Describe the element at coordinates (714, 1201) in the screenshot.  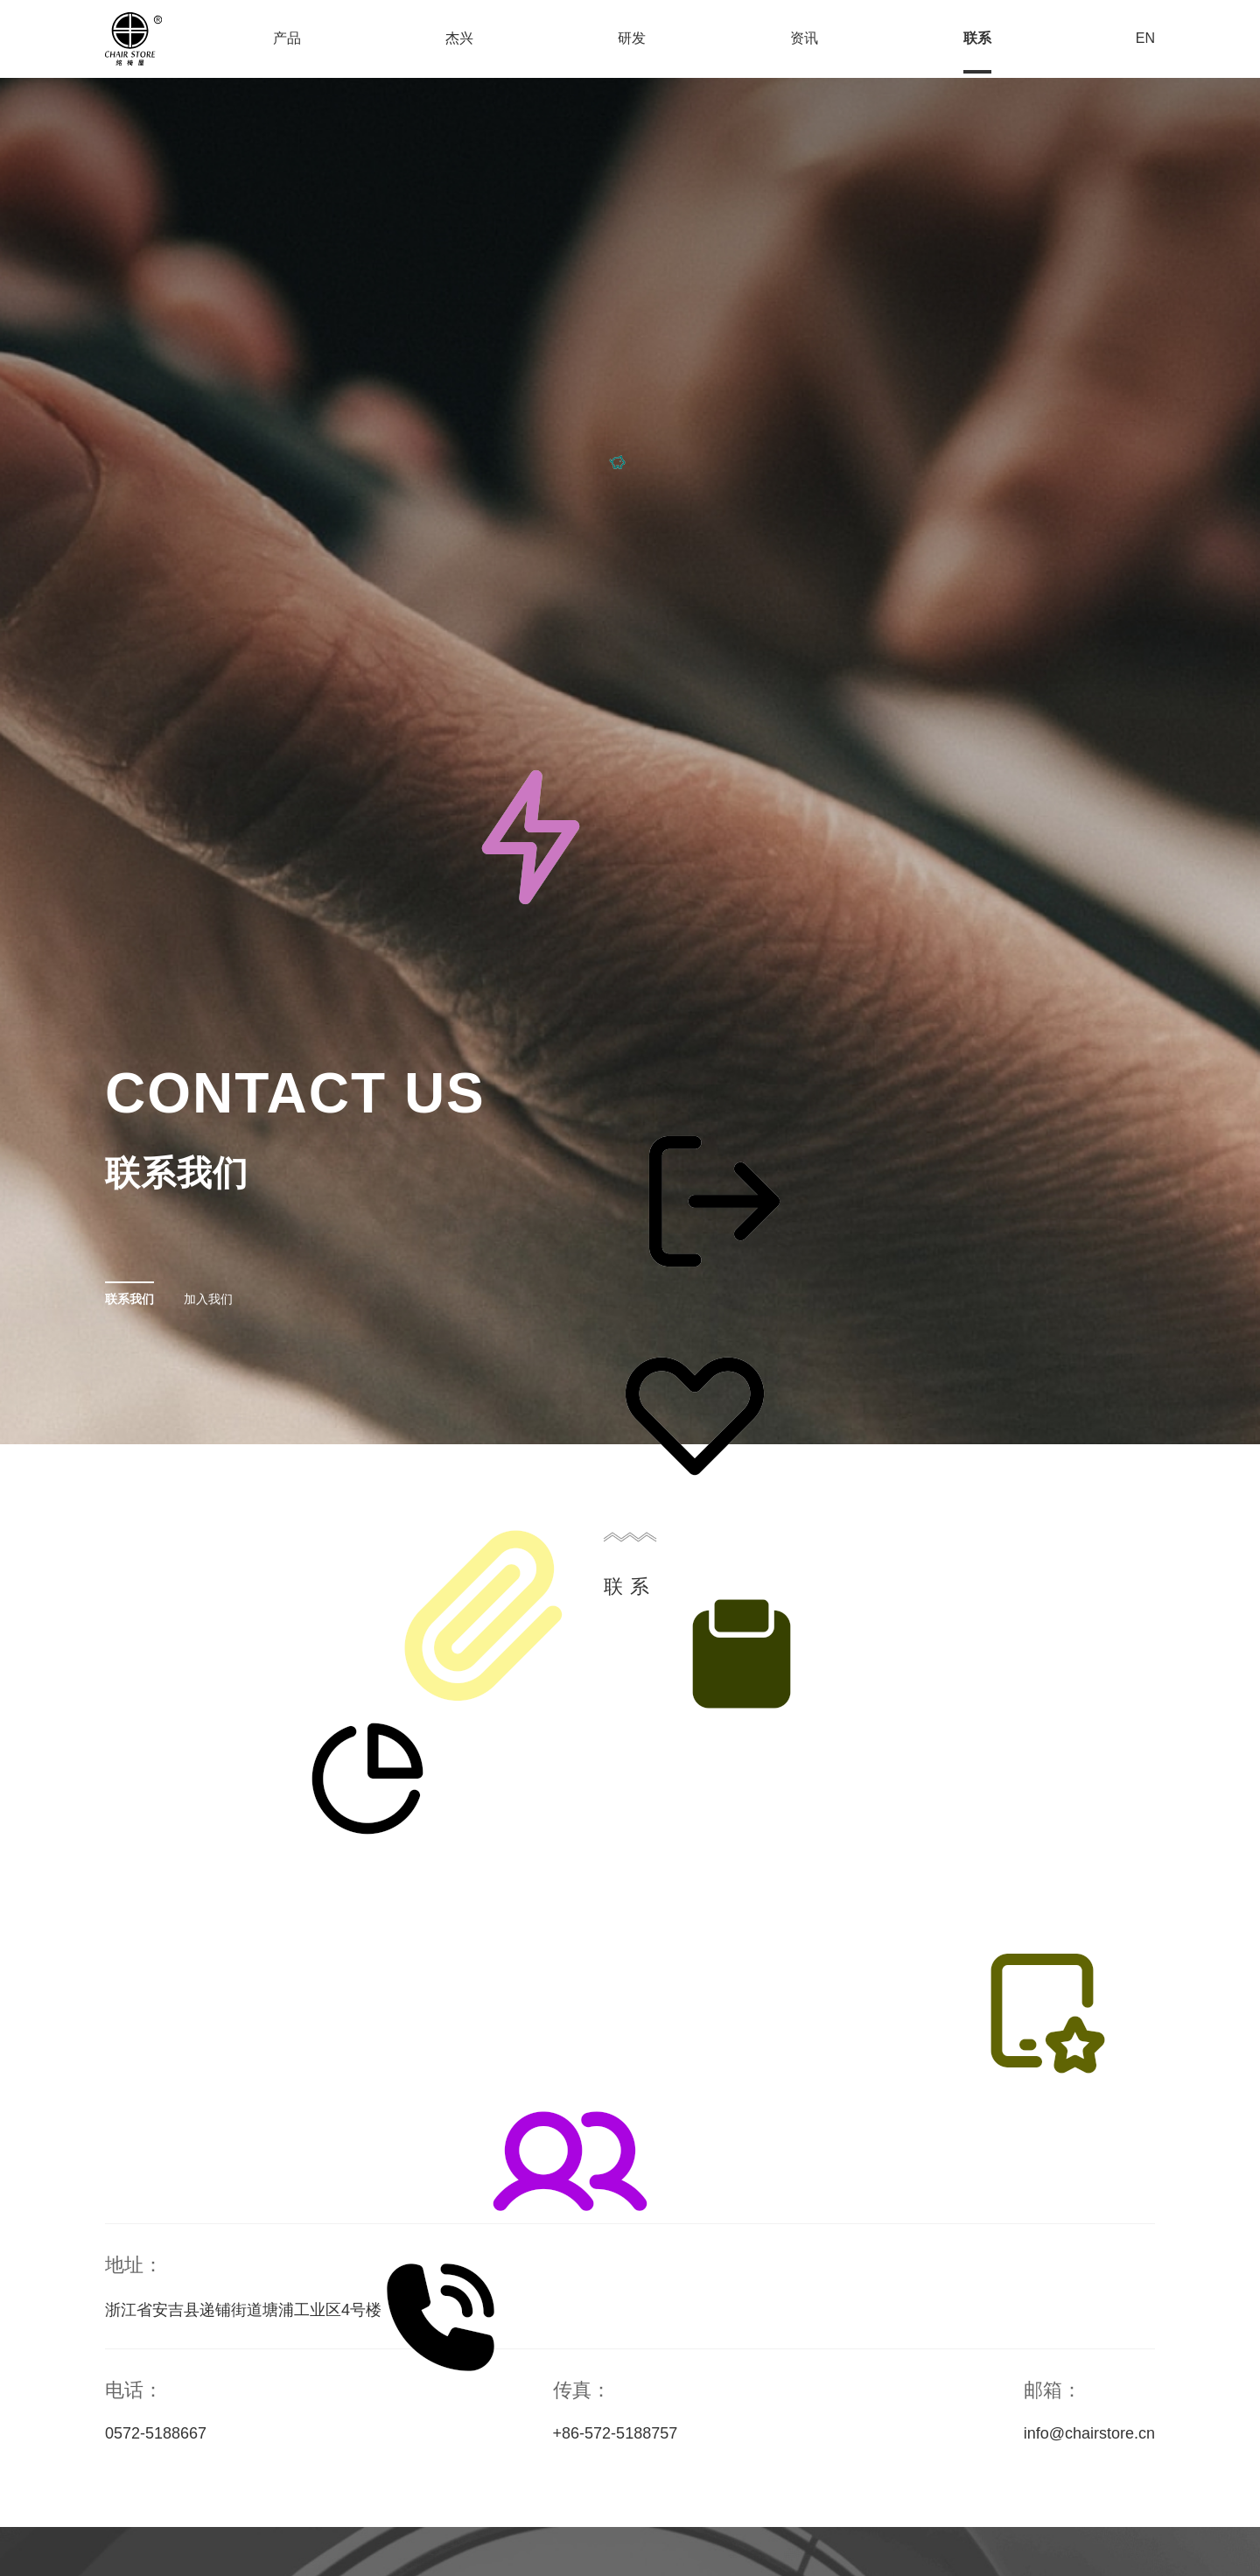
I see `log out of your account` at that location.